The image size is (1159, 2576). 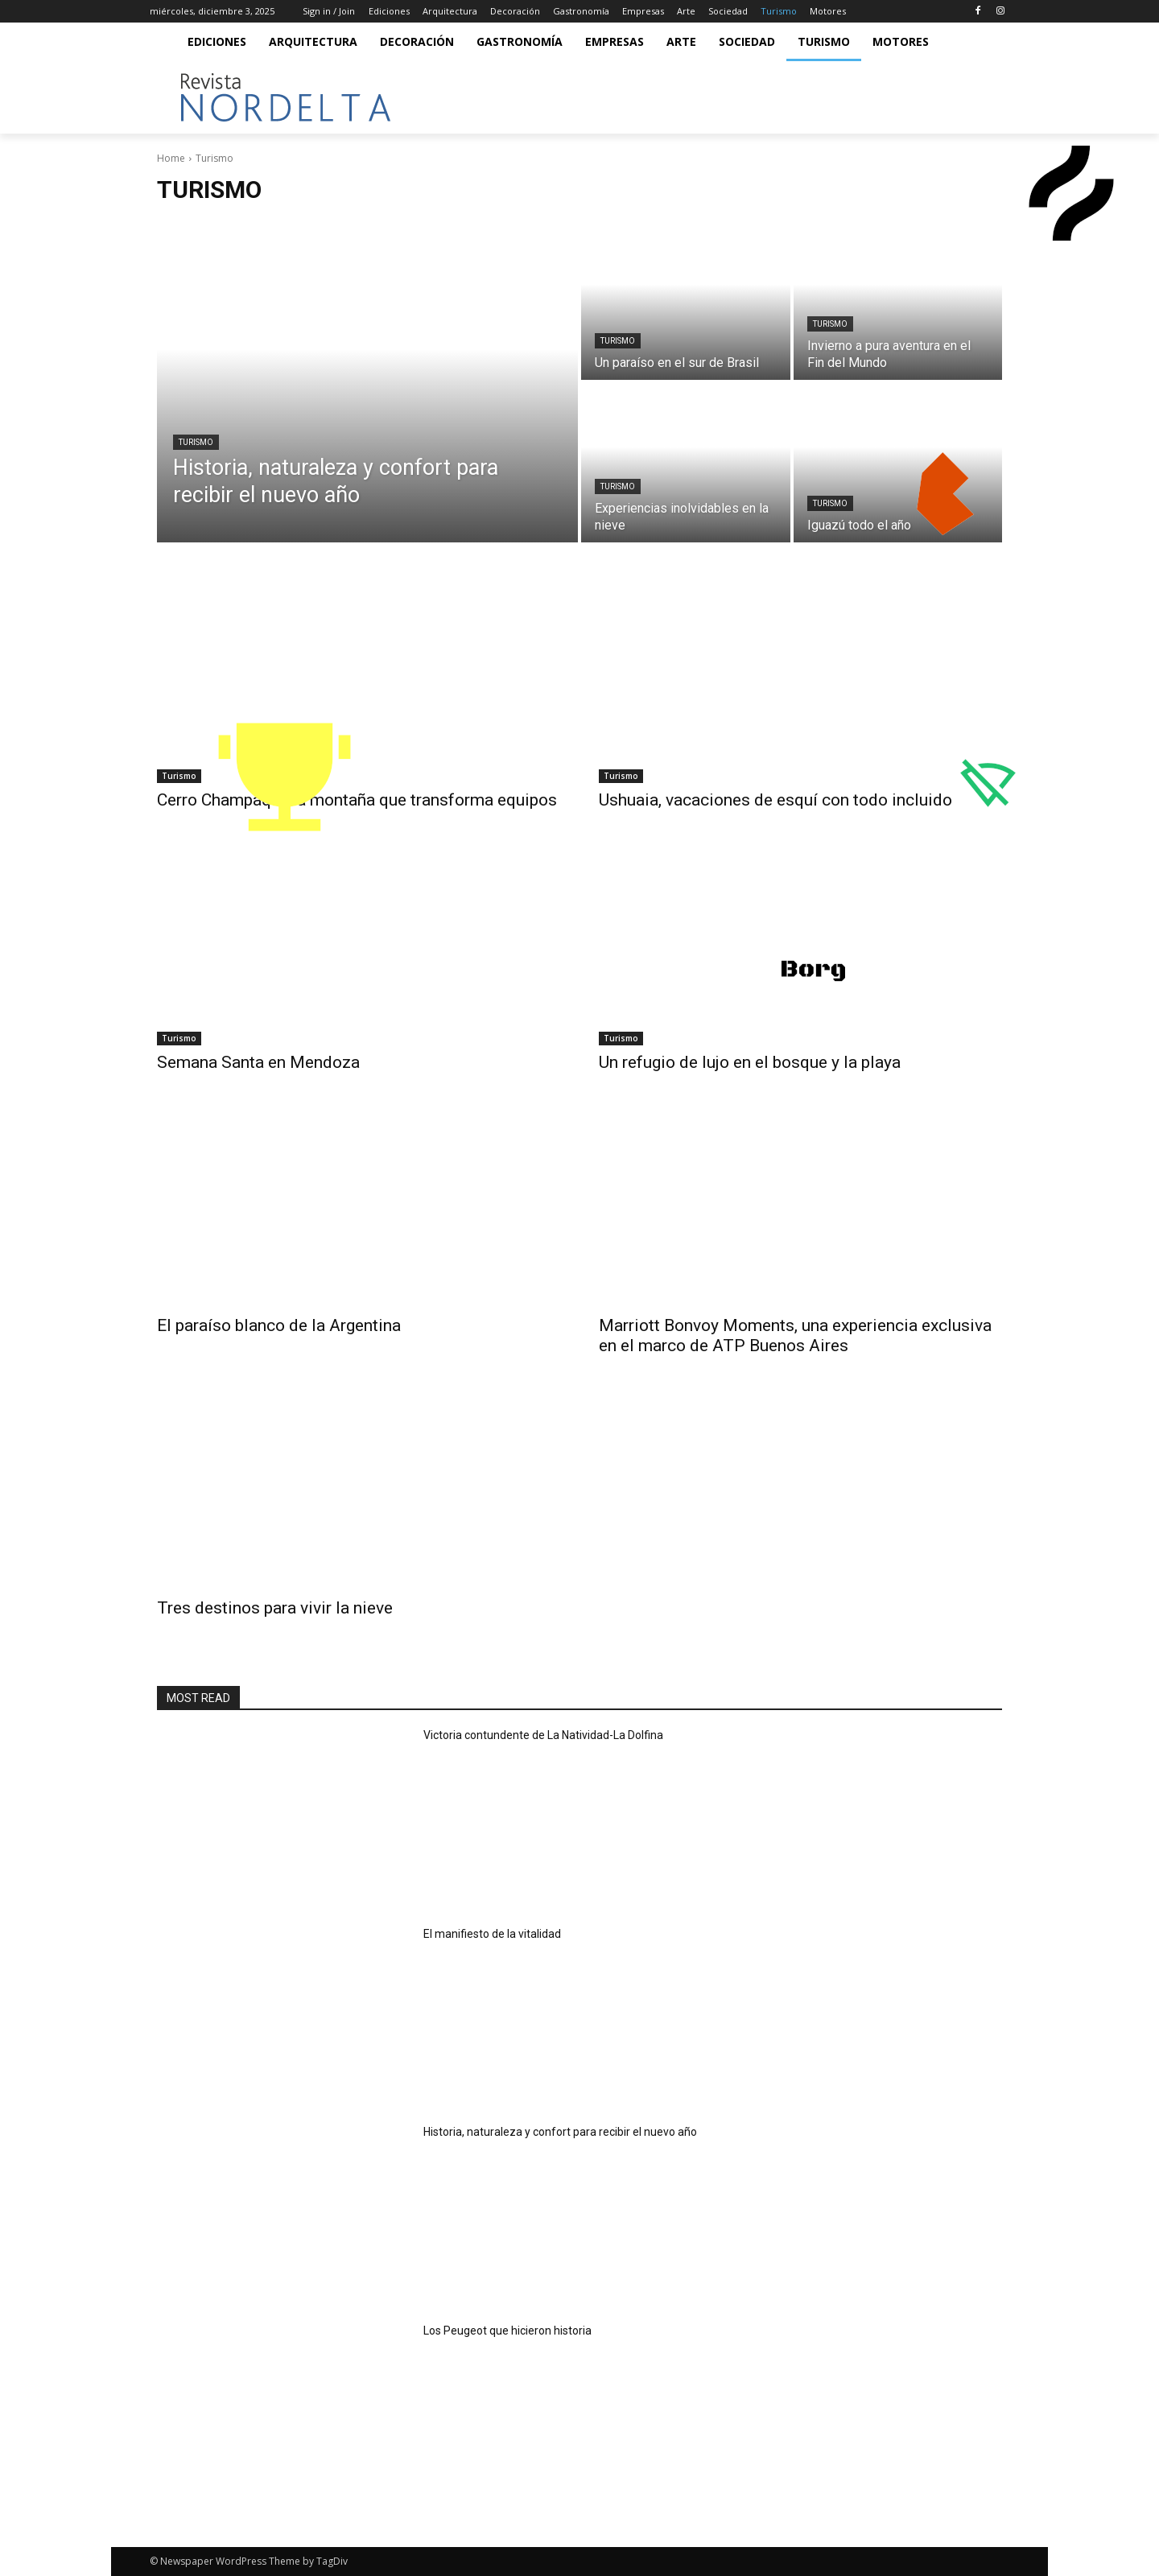 I want to click on indicates wifi is disabled or disconnected, so click(x=988, y=785).